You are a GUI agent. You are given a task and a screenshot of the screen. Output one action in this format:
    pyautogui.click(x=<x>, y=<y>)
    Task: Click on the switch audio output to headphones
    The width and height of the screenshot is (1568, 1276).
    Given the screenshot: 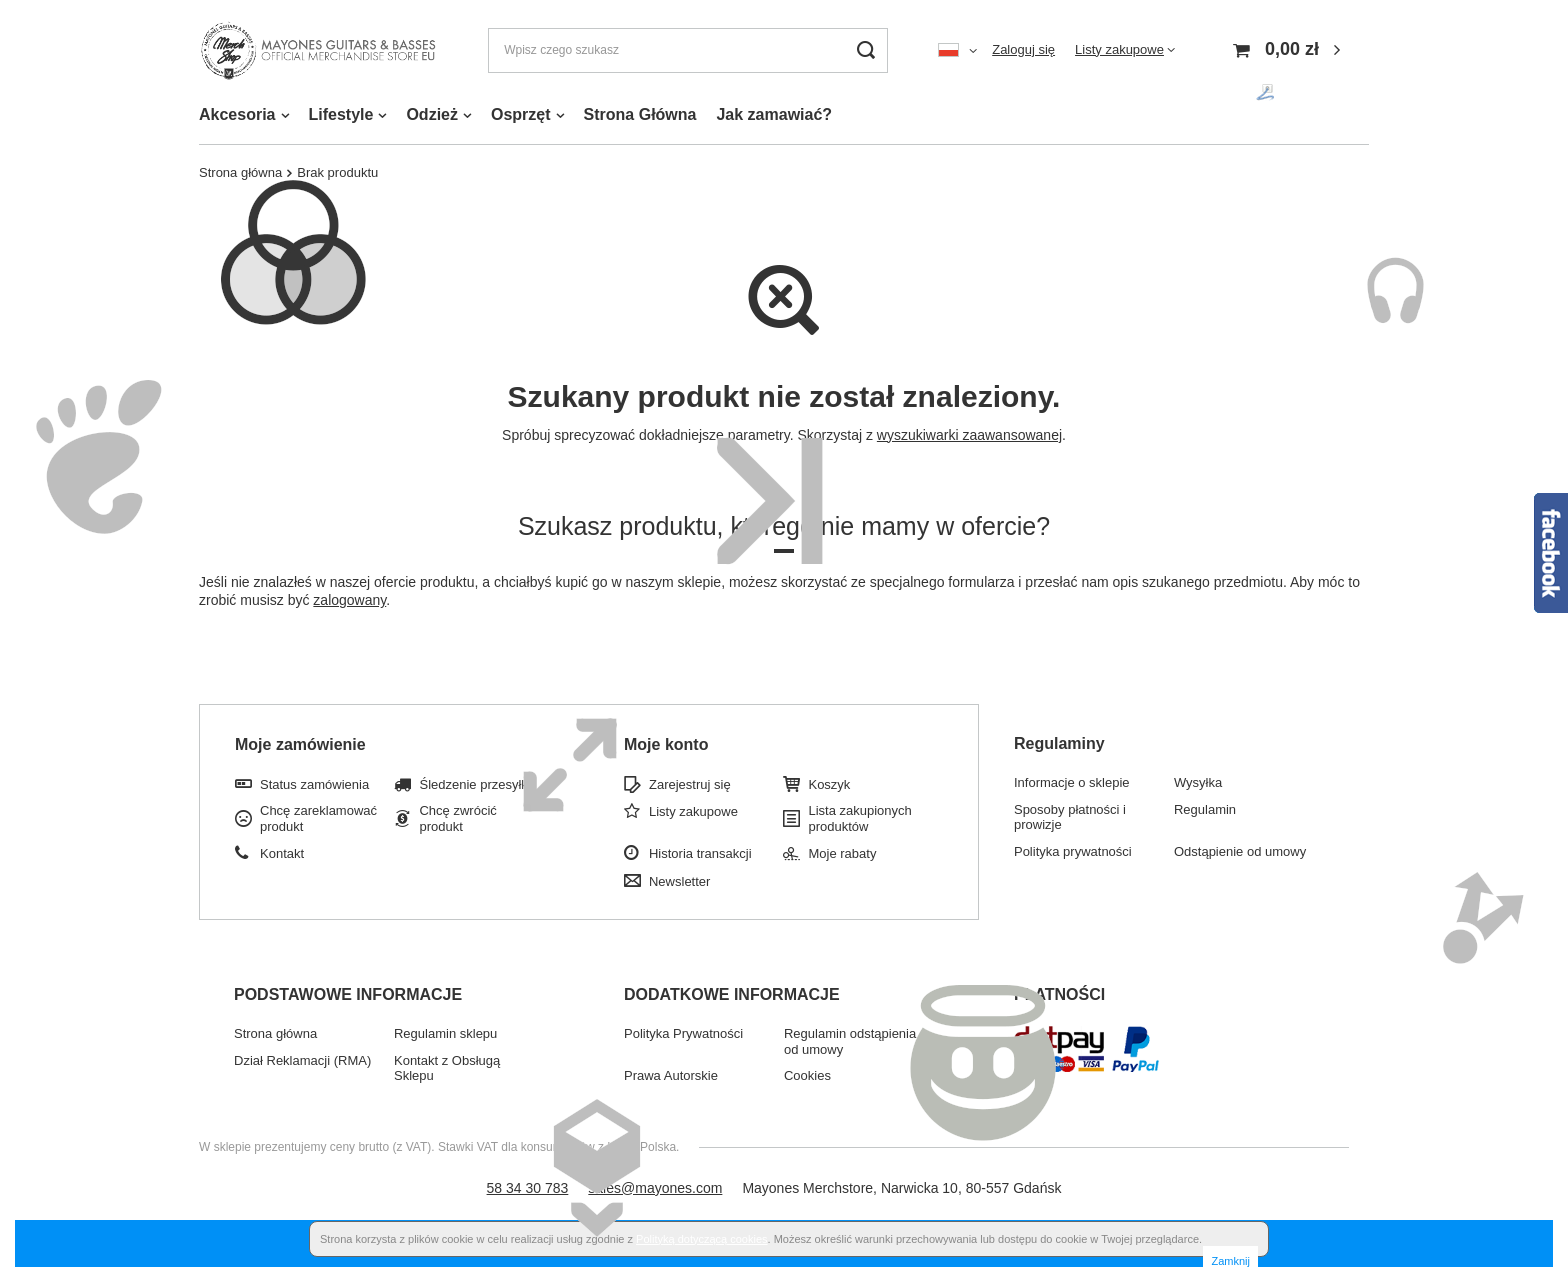 What is the action you would take?
    pyautogui.click(x=1395, y=290)
    